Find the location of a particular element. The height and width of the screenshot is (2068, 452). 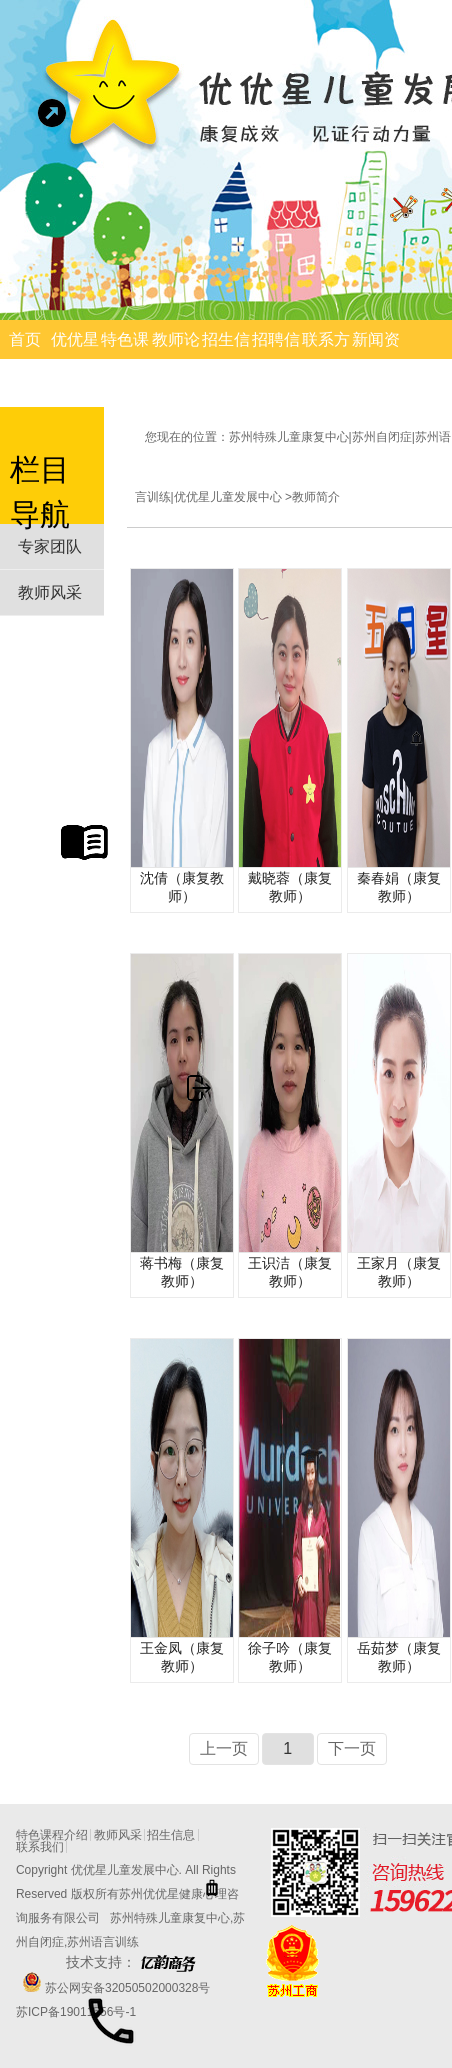

log out of your account is located at coordinates (197, 1088).